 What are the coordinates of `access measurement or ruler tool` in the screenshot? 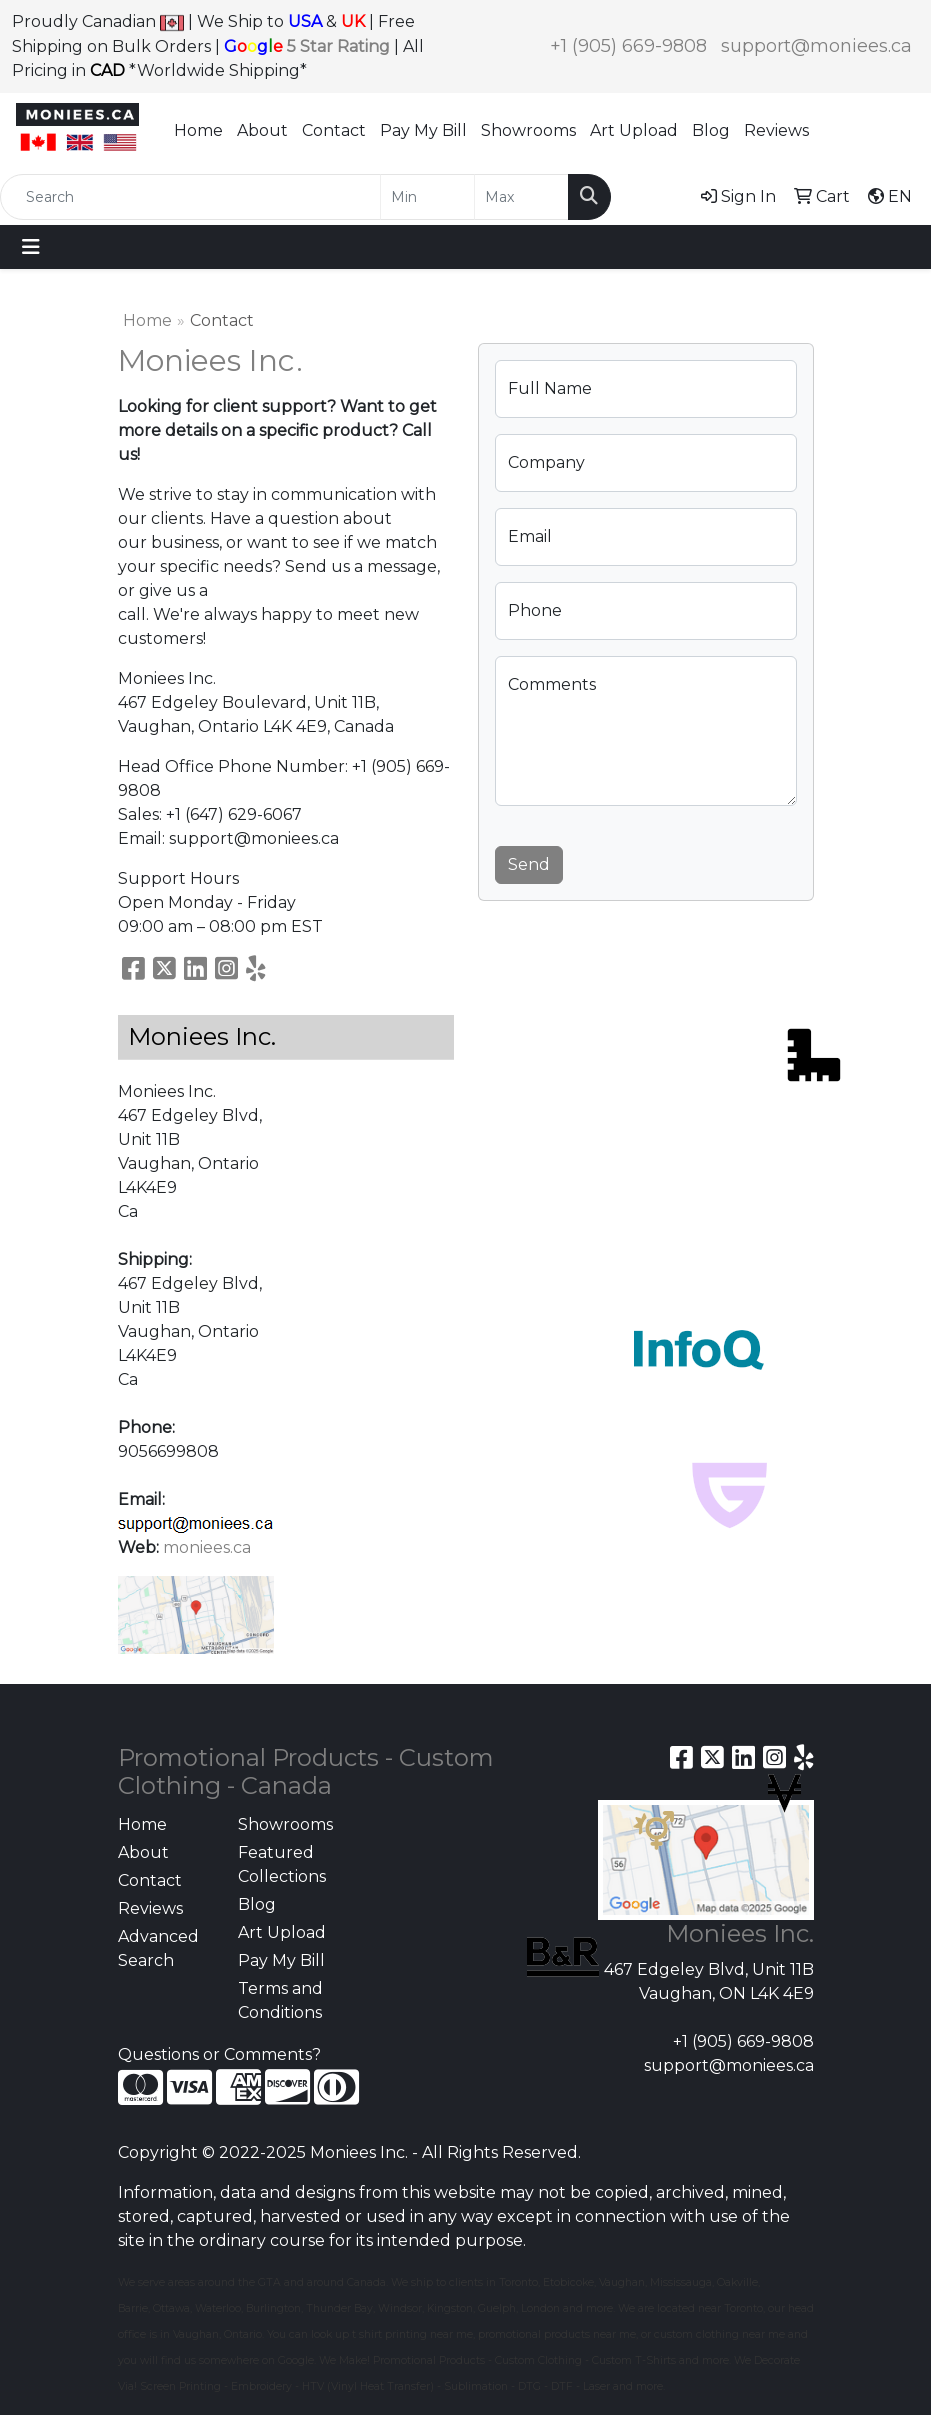 It's located at (814, 1055).